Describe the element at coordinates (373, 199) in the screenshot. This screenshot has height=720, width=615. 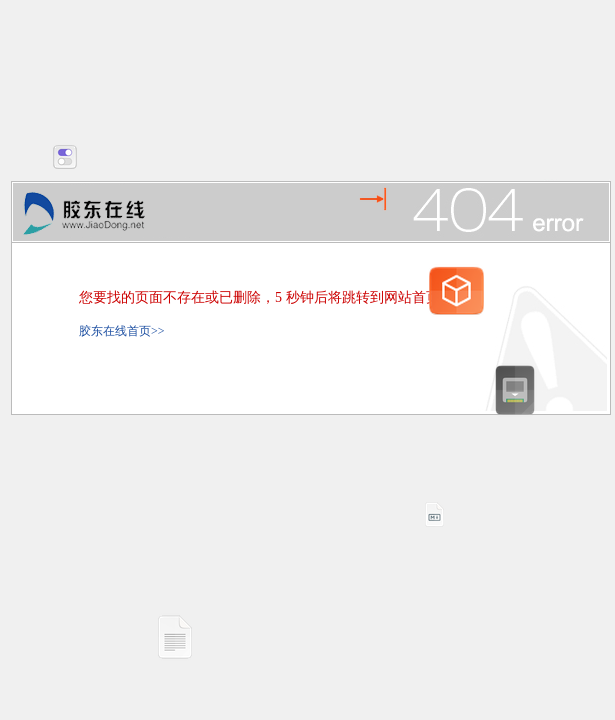
I see `go to the last item or page` at that location.